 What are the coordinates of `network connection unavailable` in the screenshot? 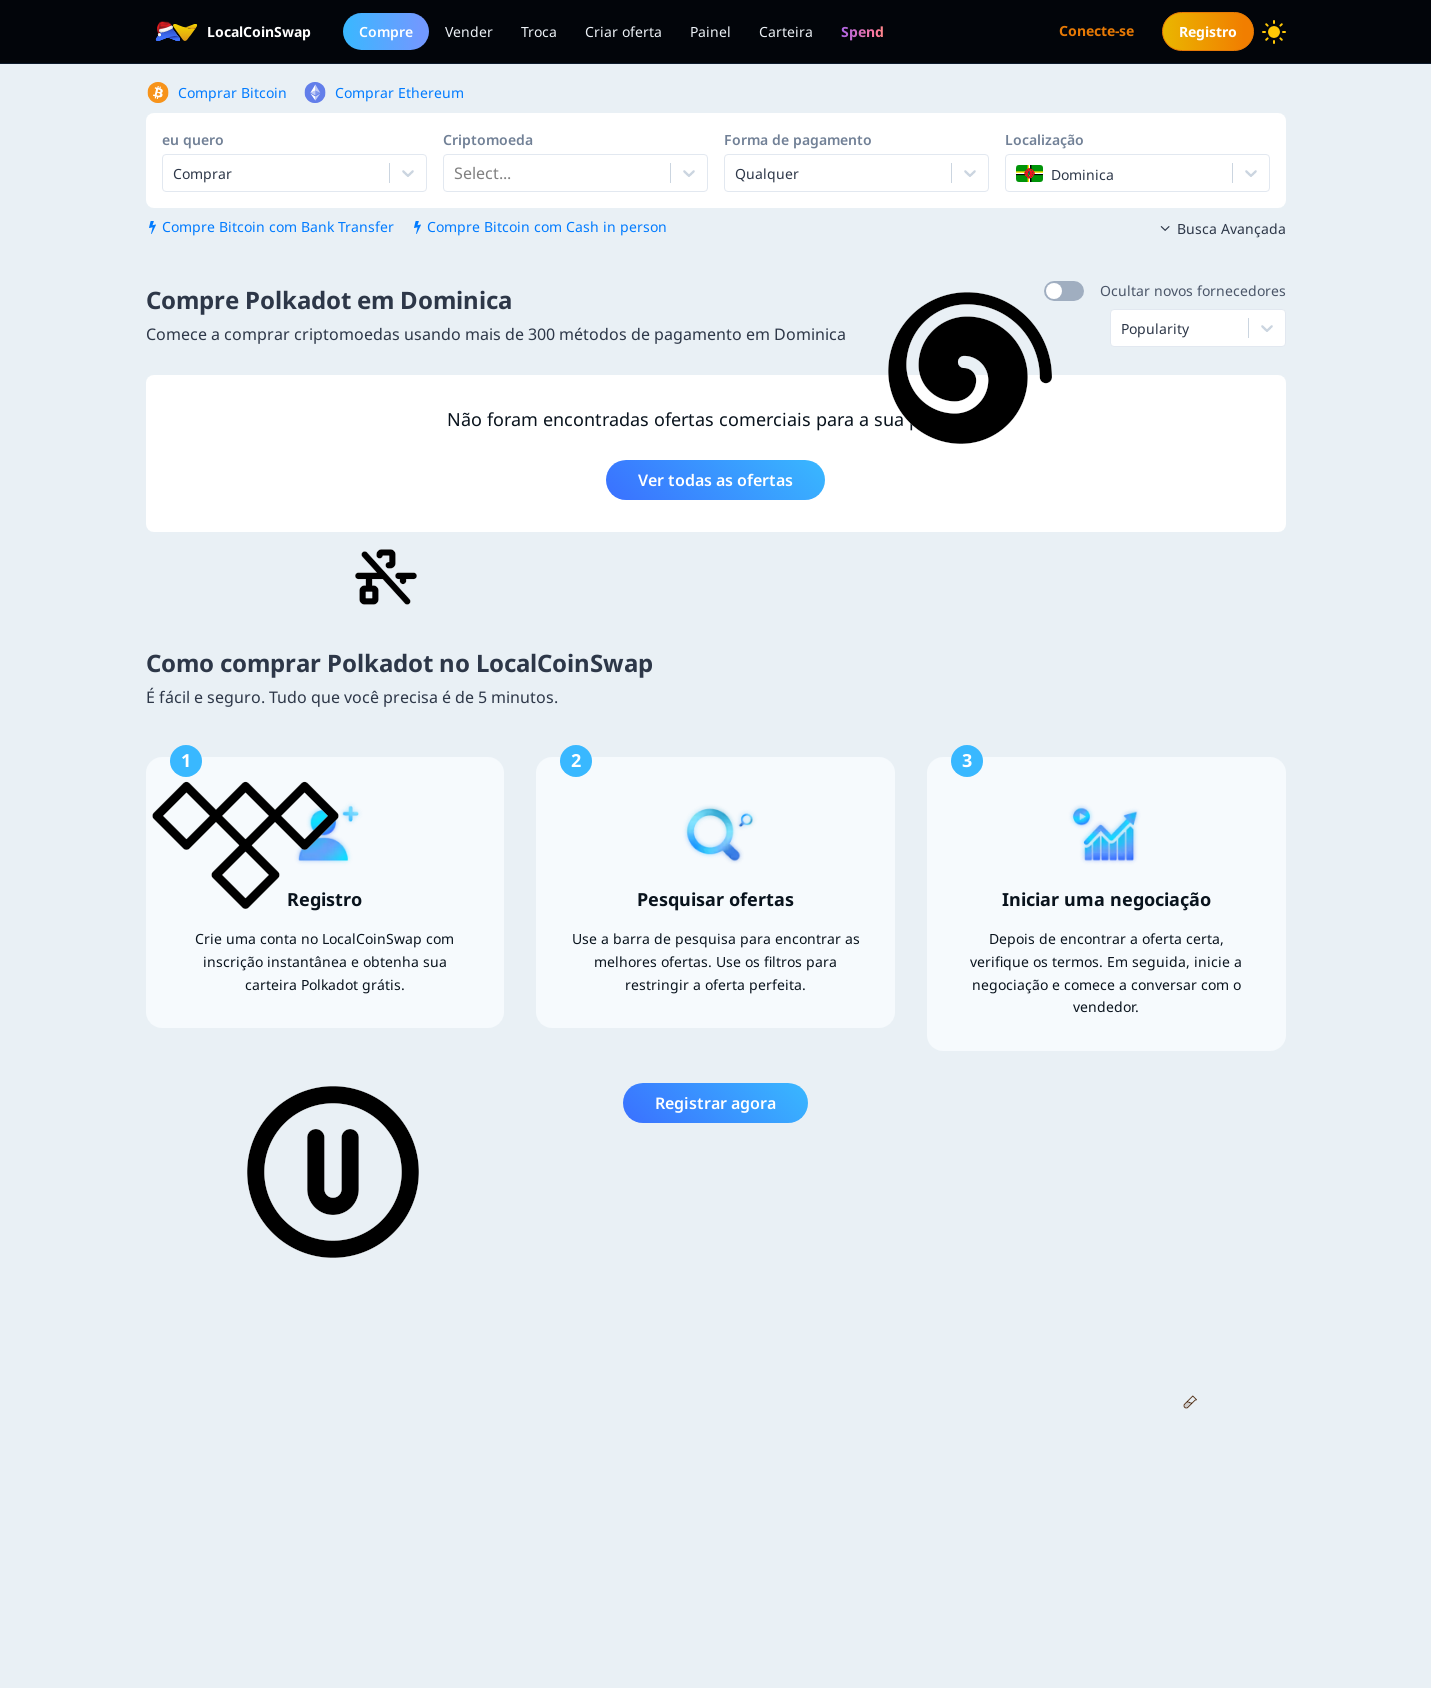 It's located at (386, 578).